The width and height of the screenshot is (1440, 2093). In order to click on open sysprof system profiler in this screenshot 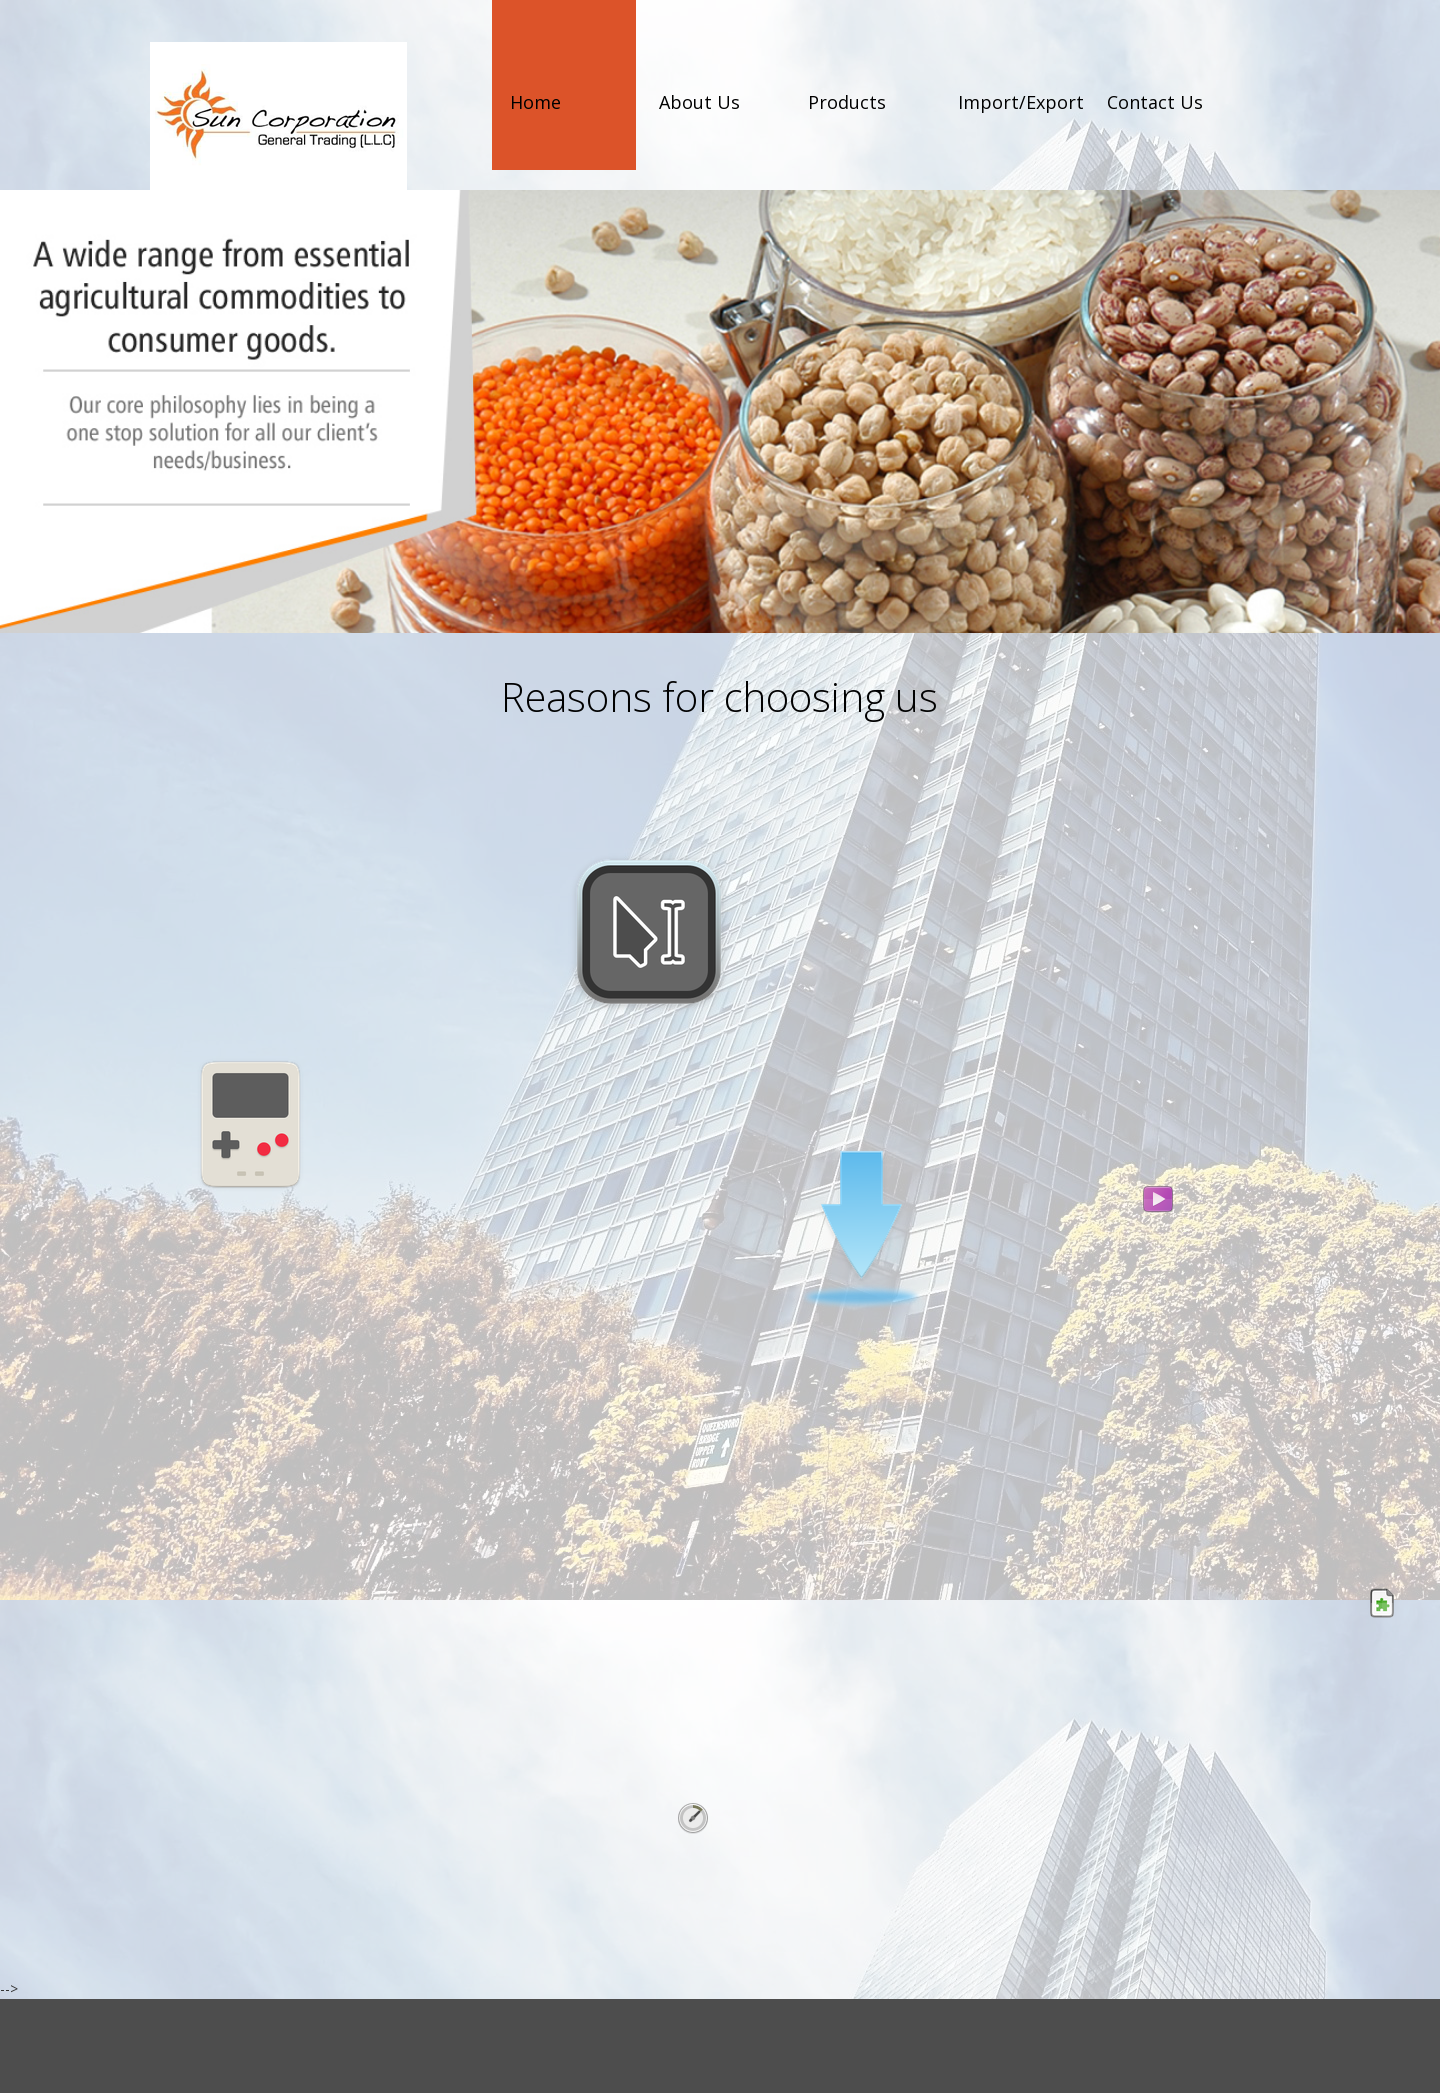, I will do `click(693, 1818)`.